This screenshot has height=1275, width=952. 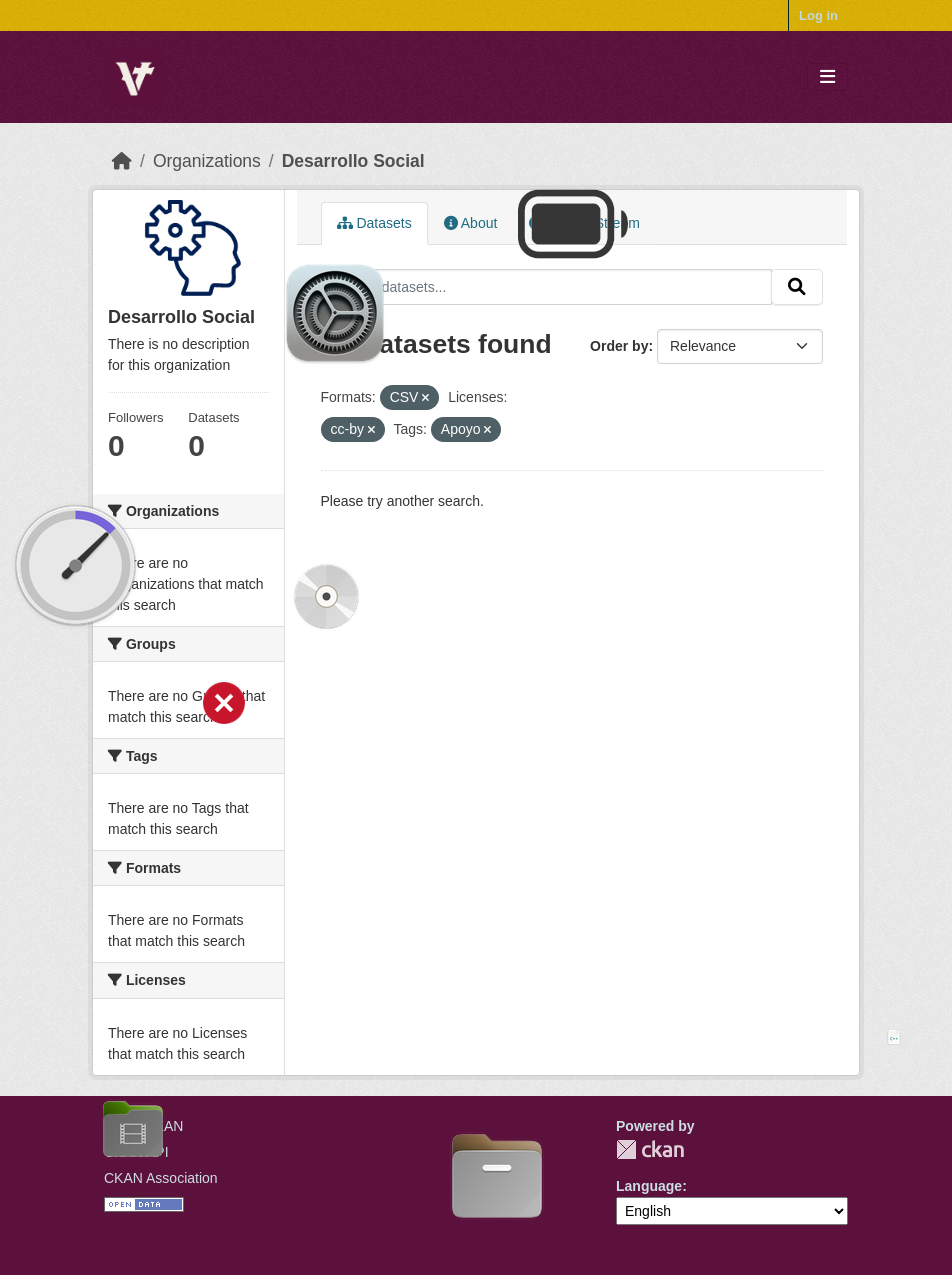 What do you see at coordinates (326, 596) in the screenshot?
I see `indicates a DVD-R disc drive or media` at bounding box center [326, 596].